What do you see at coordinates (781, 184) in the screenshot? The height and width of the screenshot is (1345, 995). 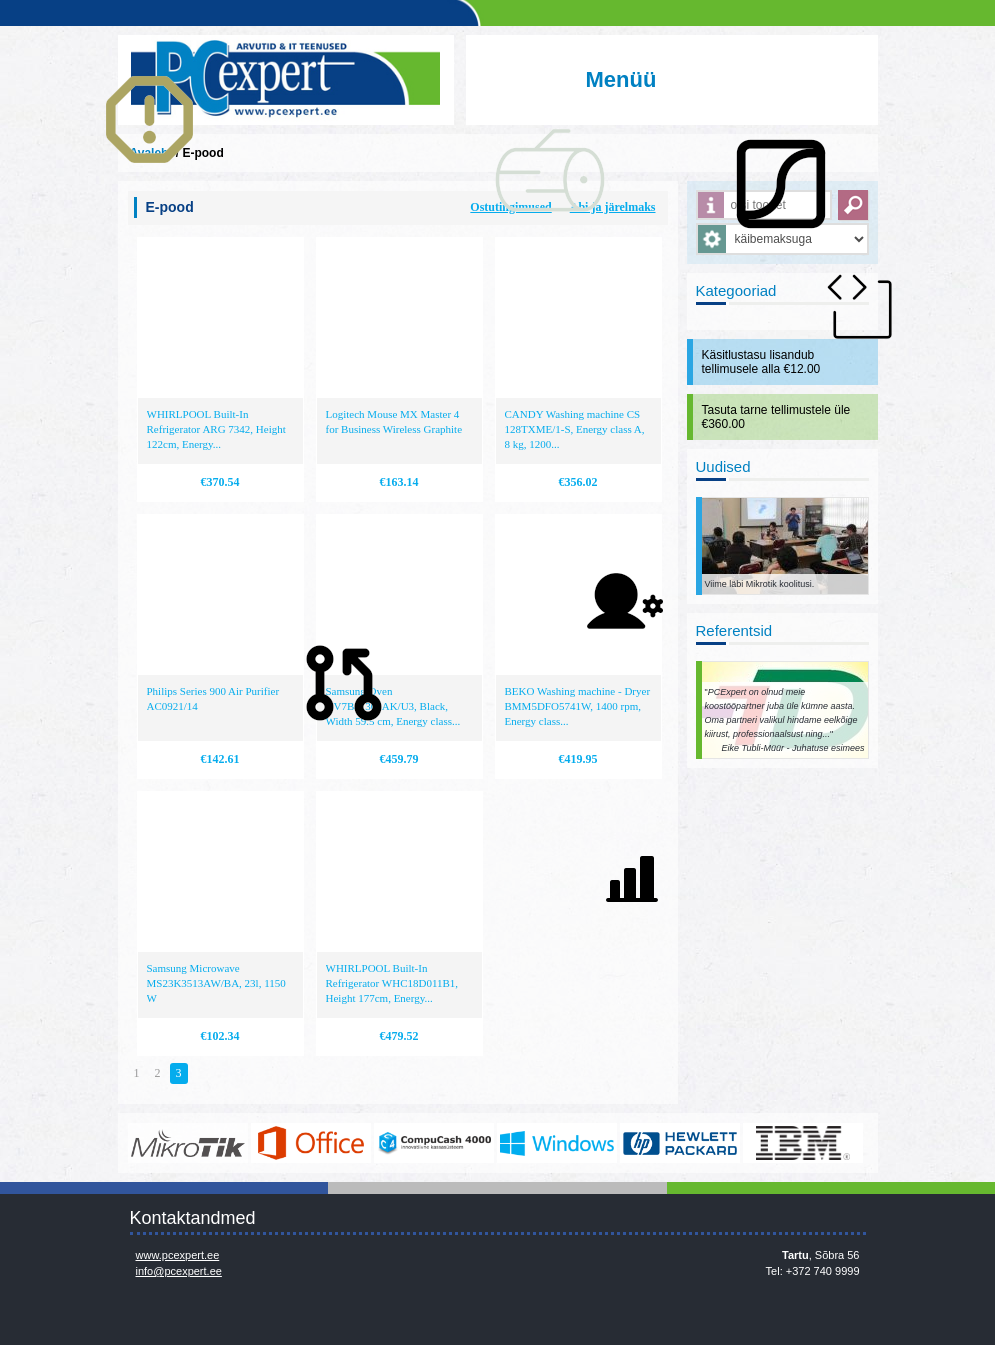 I see `adjust display contrast settings` at bounding box center [781, 184].